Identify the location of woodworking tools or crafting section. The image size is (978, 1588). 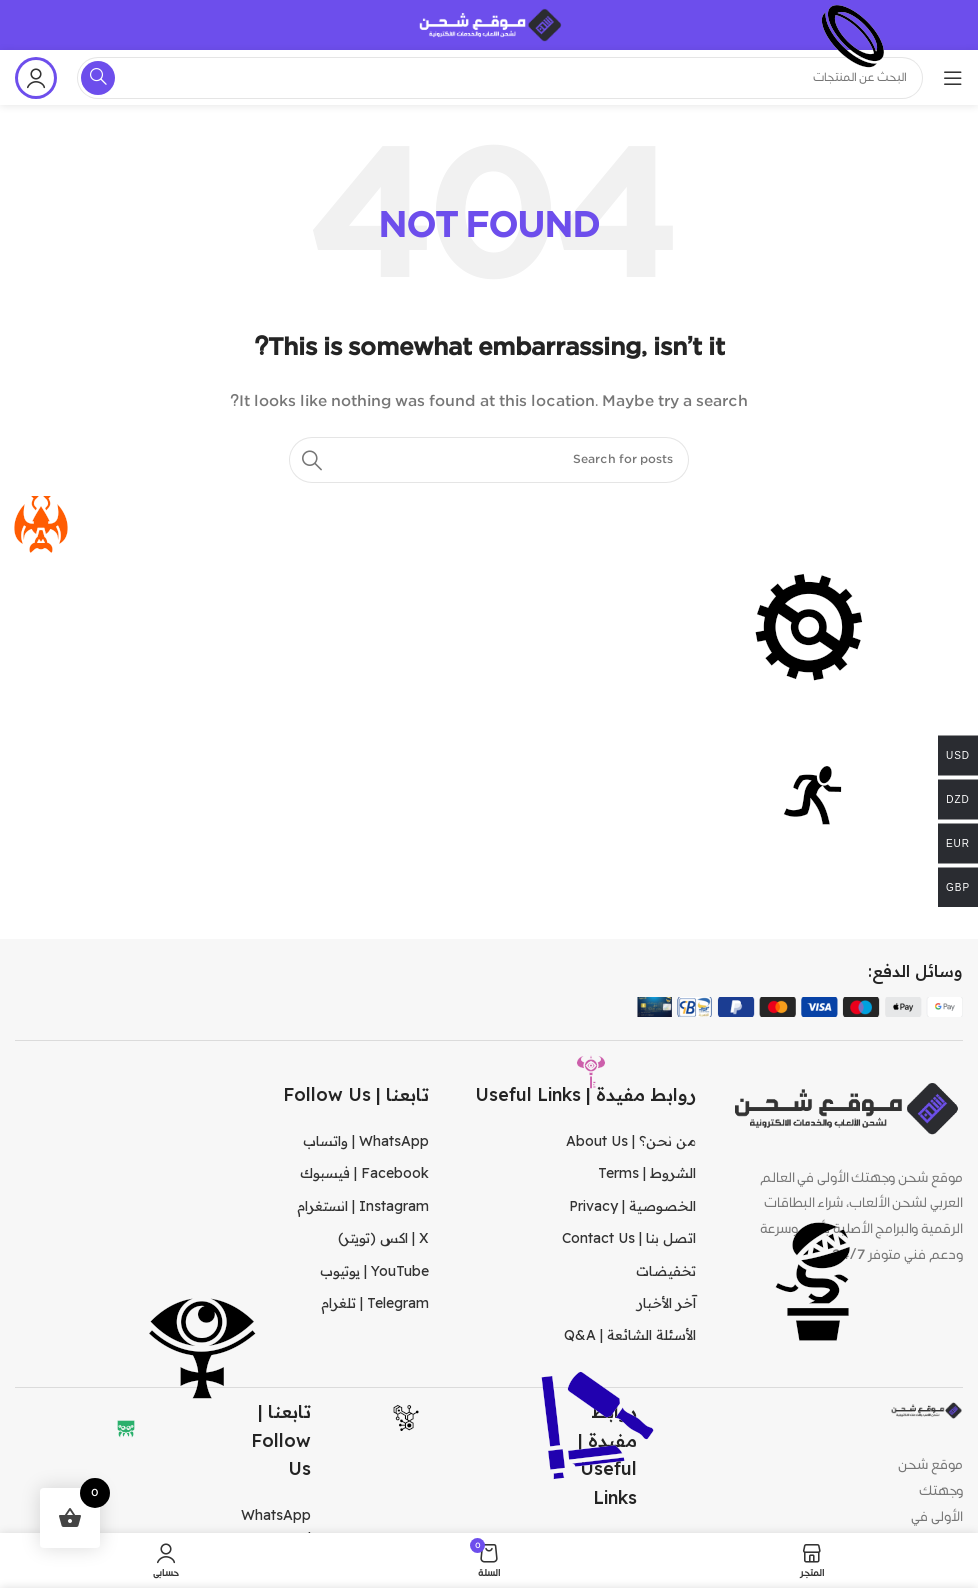
(597, 1425).